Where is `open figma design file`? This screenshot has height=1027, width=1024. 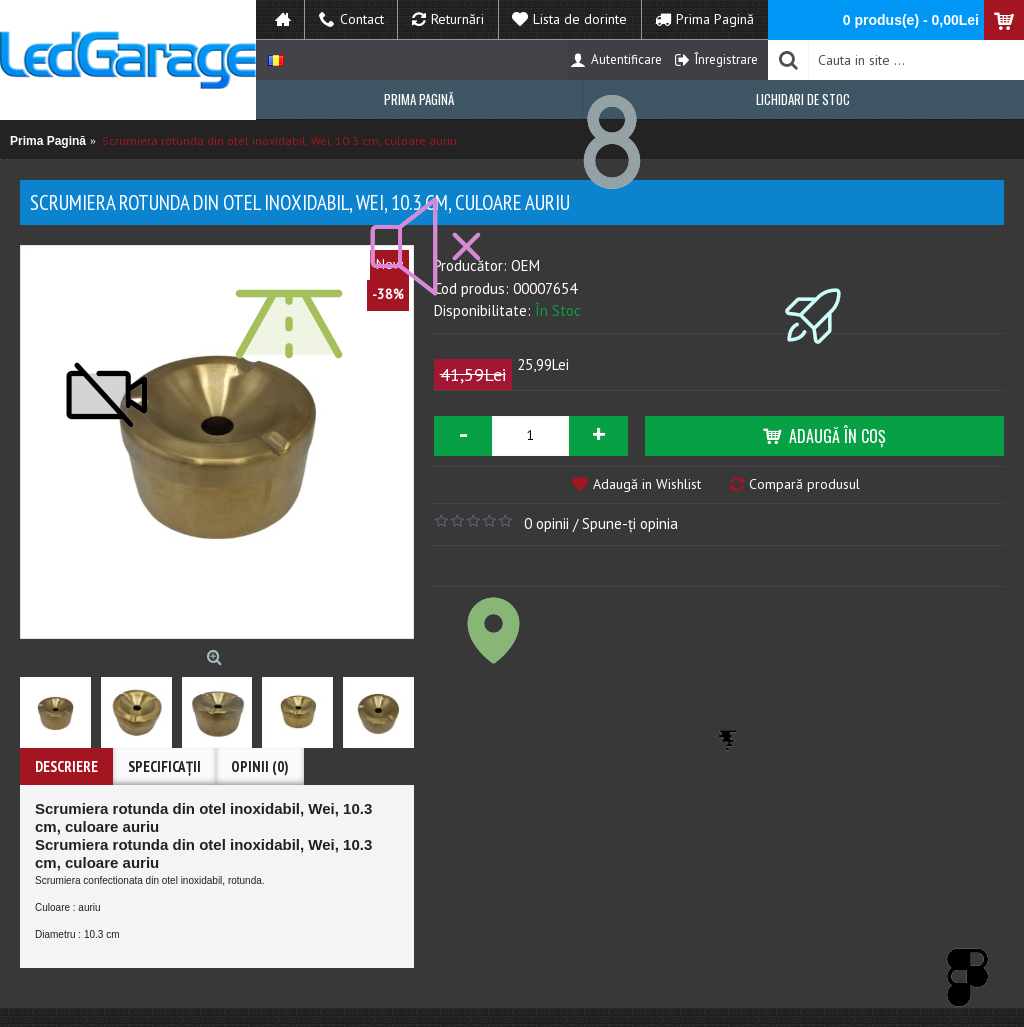 open figma design file is located at coordinates (966, 976).